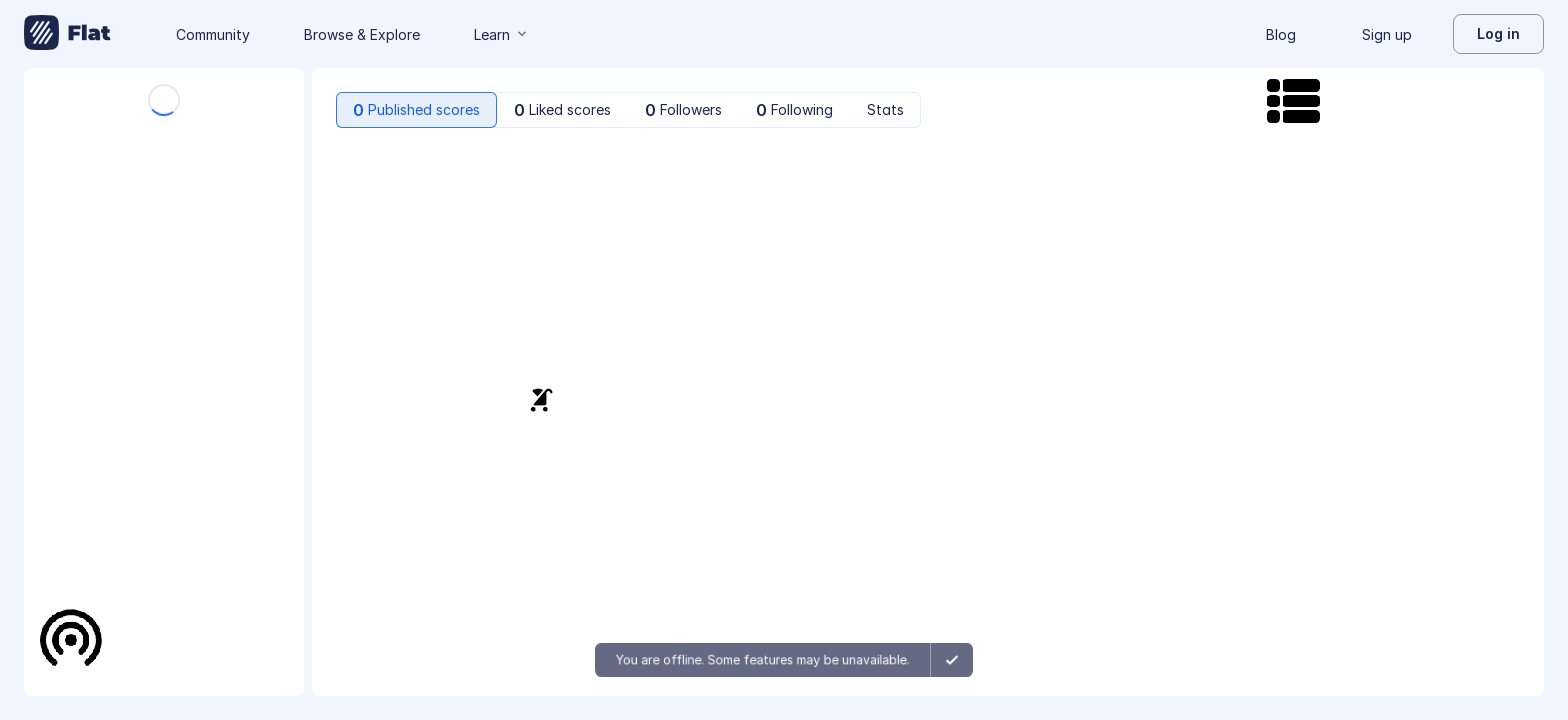  What do you see at coordinates (71, 637) in the screenshot?
I see `enable wifi hotspot or tethering` at bounding box center [71, 637].